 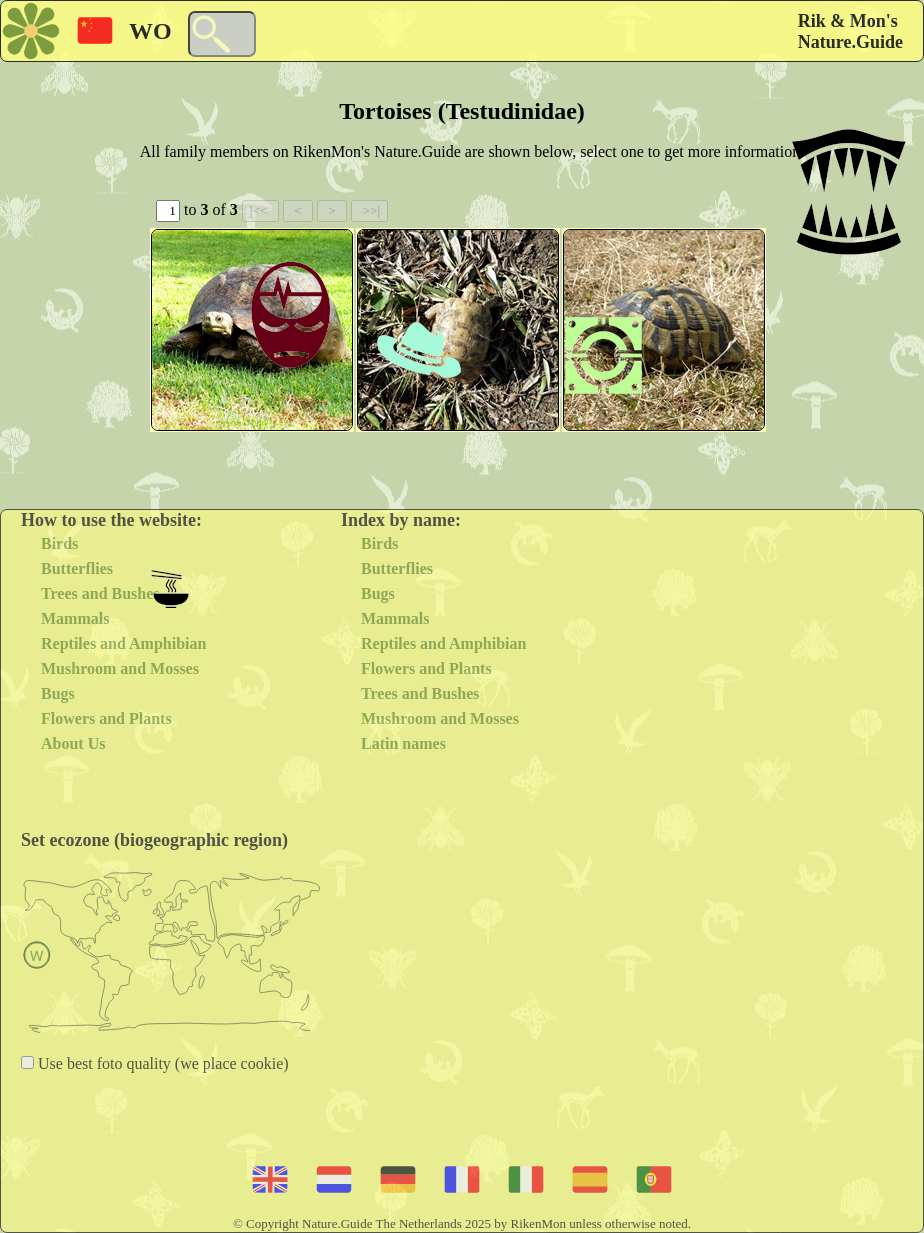 I want to click on browse asian cuisine or noodle dishes, so click(x=171, y=589).